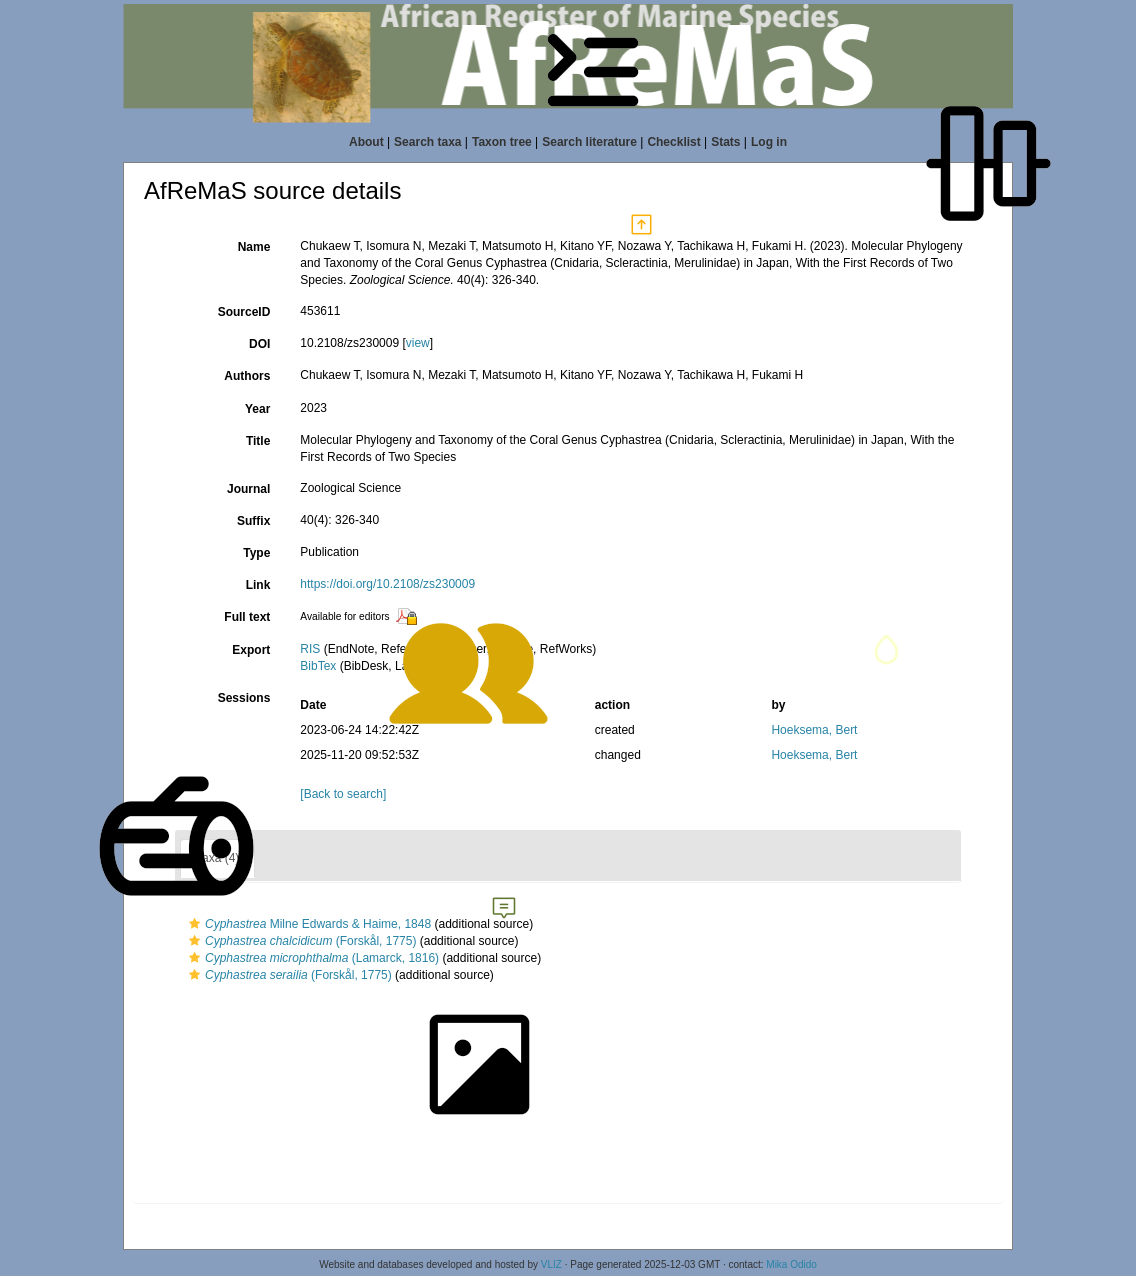  What do you see at coordinates (176, 843) in the screenshot?
I see `view activity log or history` at bounding box center [176, 843].